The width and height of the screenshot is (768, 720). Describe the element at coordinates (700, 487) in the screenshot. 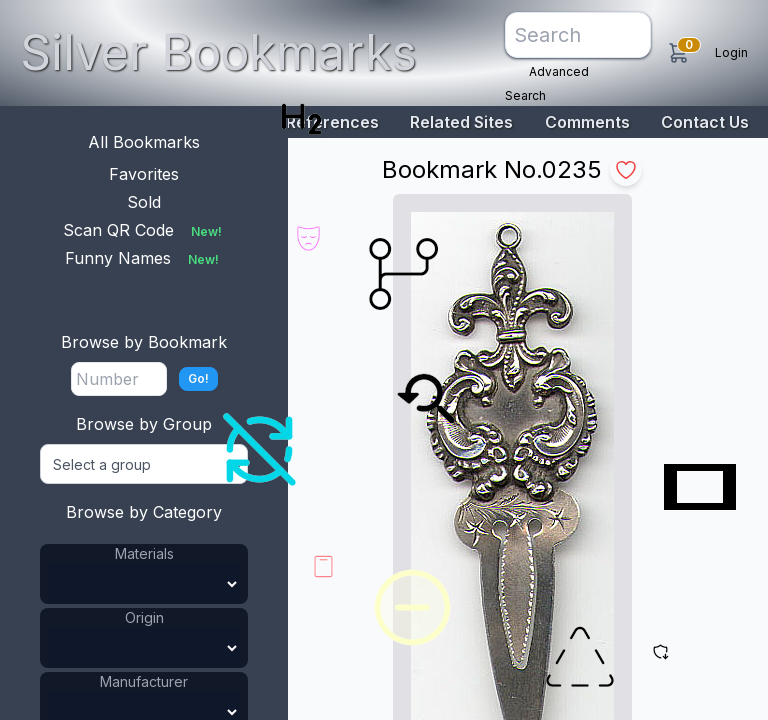

I see `switch to landscape orientation mode` at that location.